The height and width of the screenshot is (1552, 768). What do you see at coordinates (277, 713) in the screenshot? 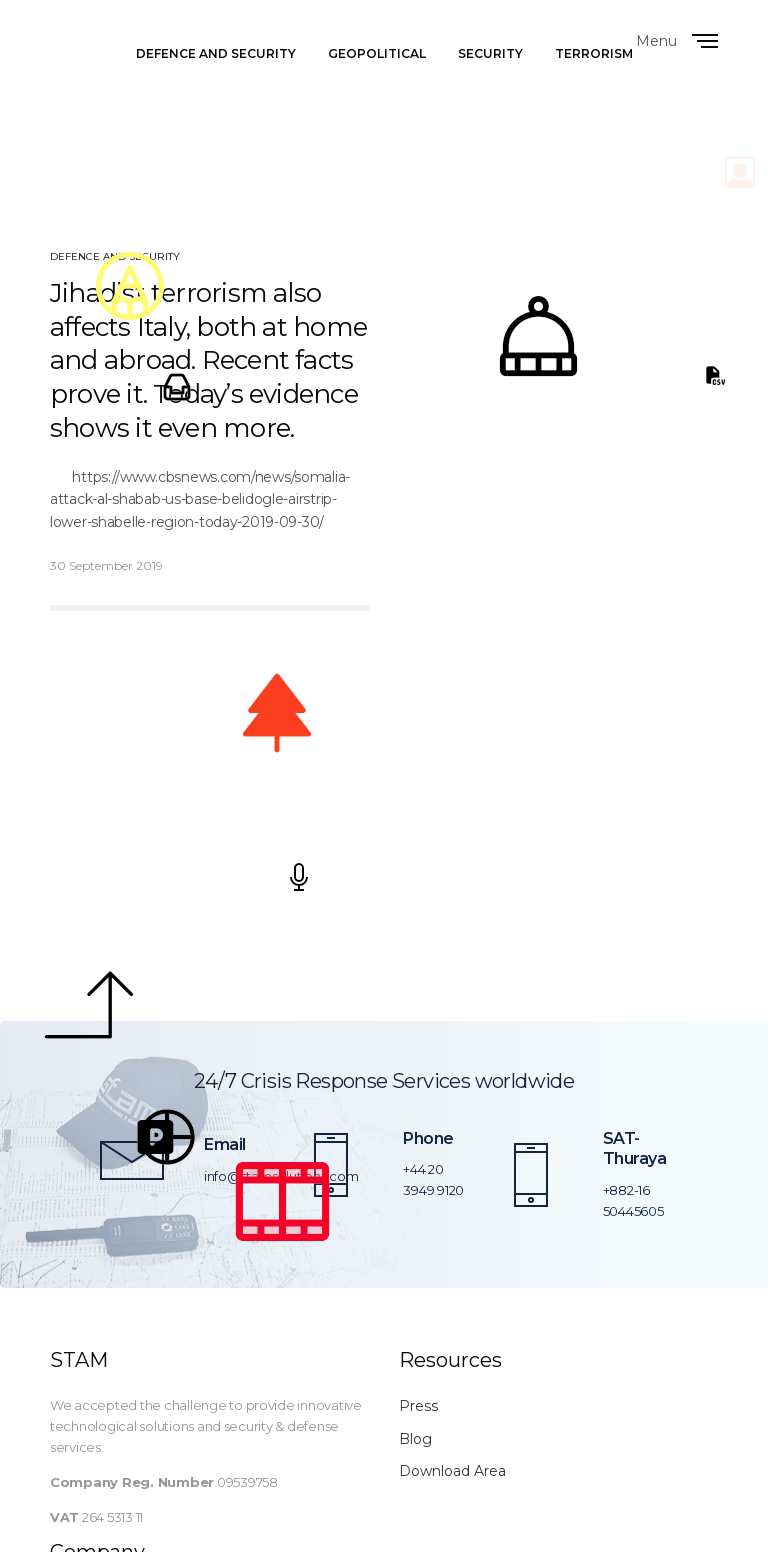
I see `indicates a park or nature area on a map` at bounding box center [277, 713].